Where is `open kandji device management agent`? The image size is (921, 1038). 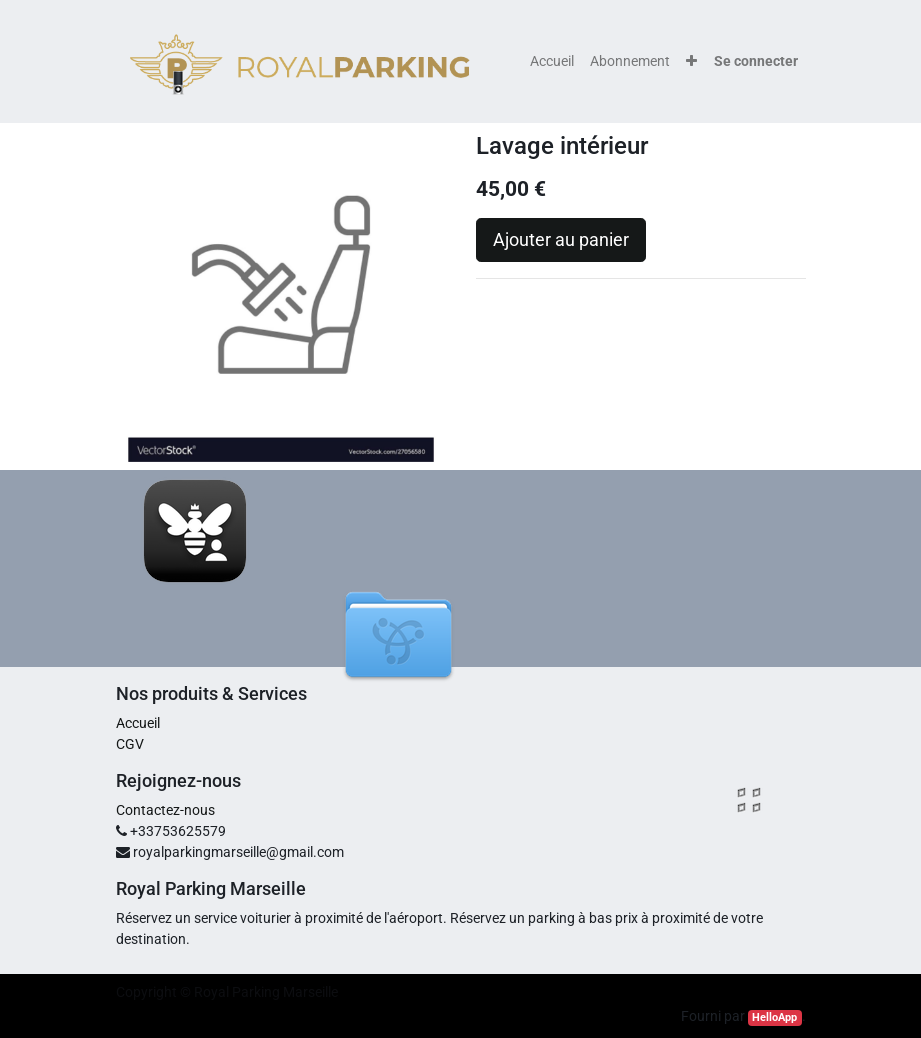 open kandji device management agent is located at coordinates (195, 531).